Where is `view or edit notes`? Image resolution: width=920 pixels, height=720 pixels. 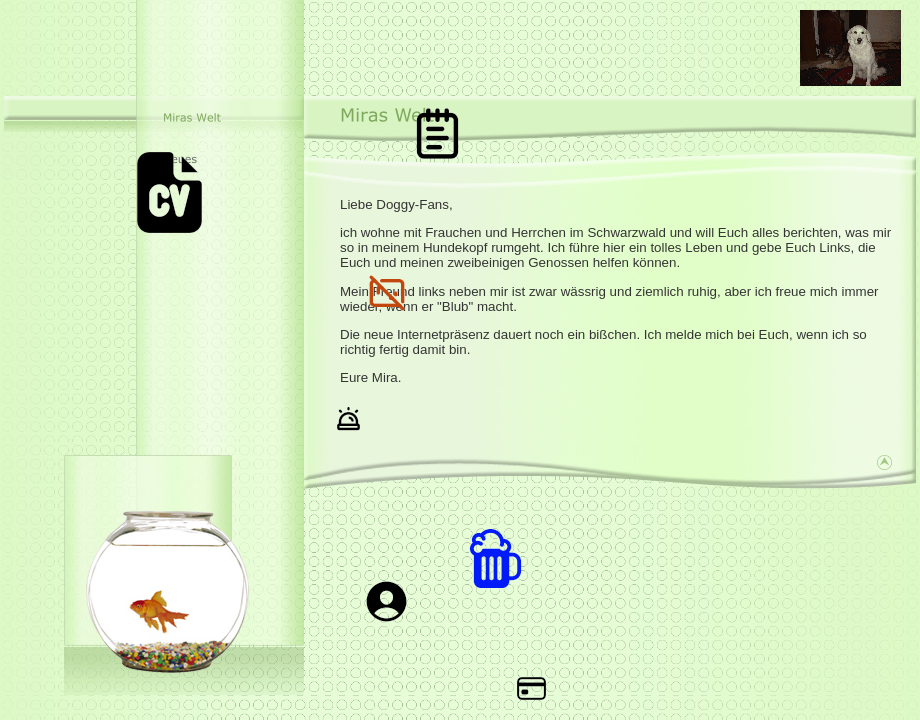 view or edit notes is located at coordinates (437, 133).